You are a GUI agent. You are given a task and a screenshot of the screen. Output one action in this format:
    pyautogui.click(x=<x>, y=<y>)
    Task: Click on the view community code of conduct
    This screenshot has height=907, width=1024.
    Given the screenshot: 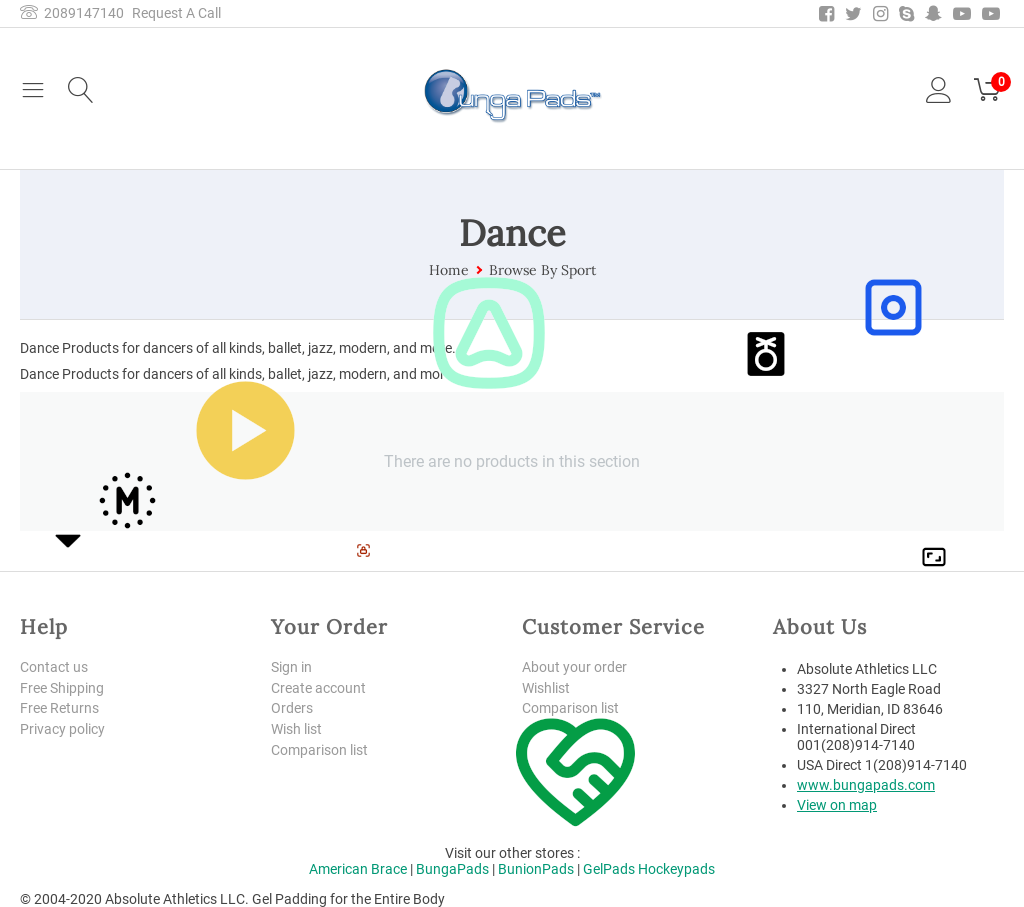 What is the action you would take?
    pyautogui.click(x=575, y=770)
    